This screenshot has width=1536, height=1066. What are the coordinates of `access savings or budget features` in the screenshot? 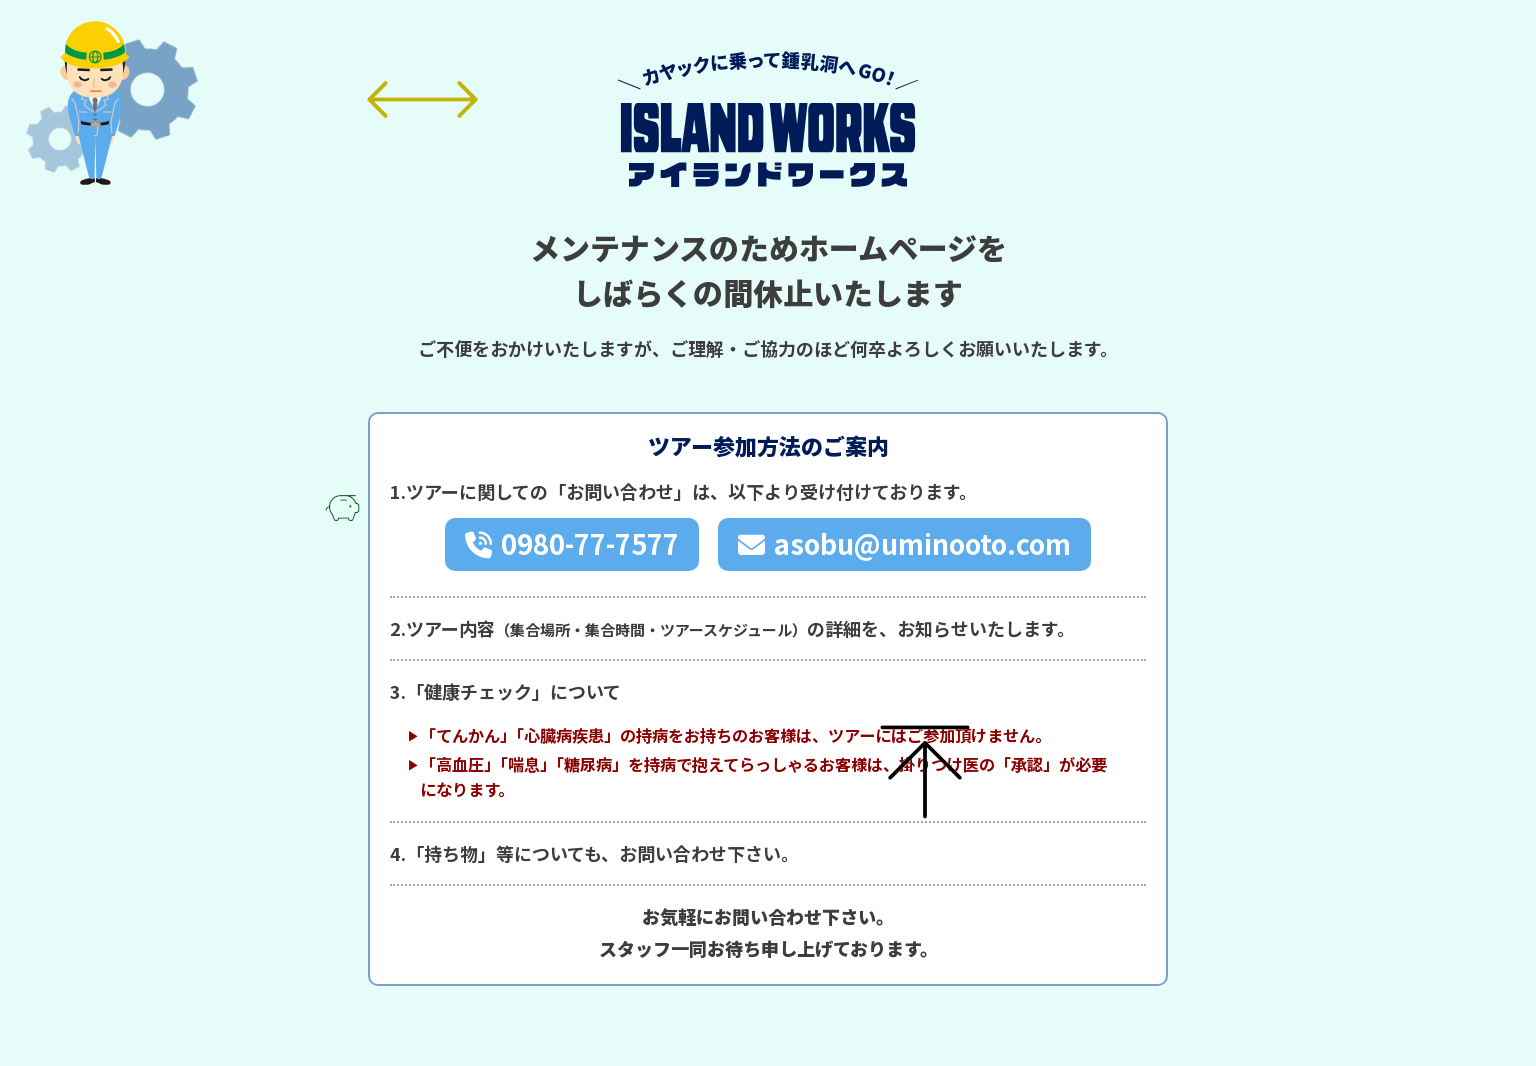 It's located at (343, 508).